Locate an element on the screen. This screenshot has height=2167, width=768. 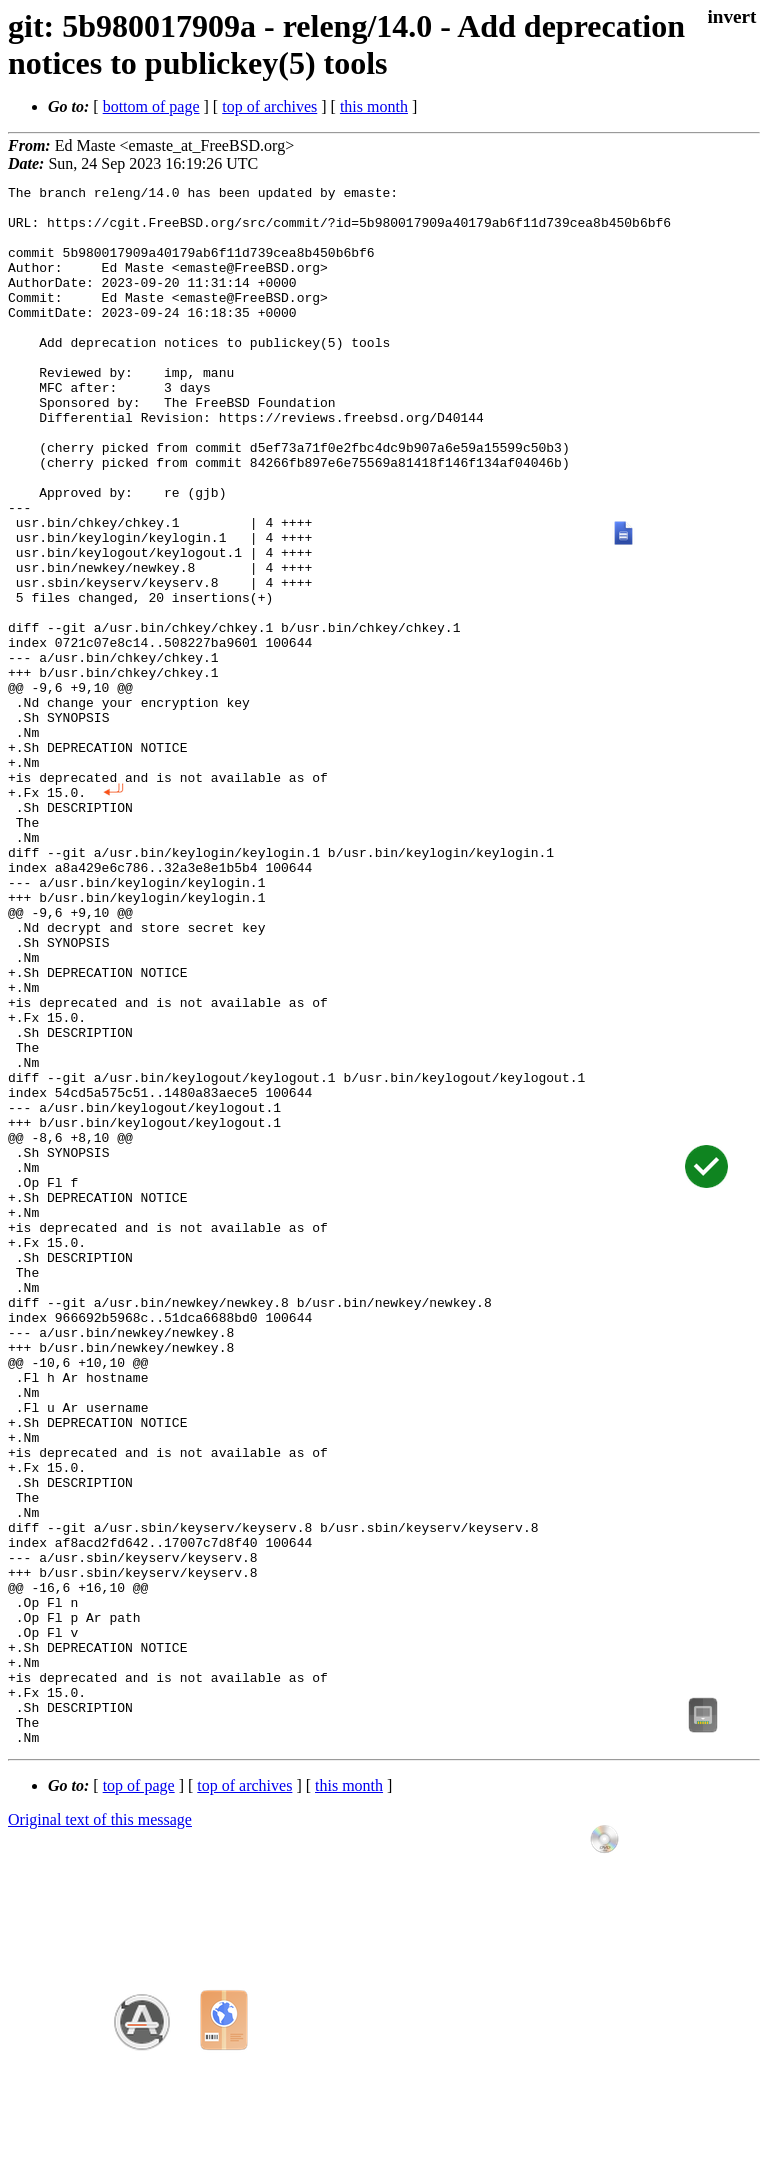
nintendo 64 game ROM file is located at coordinates (703, 1715).